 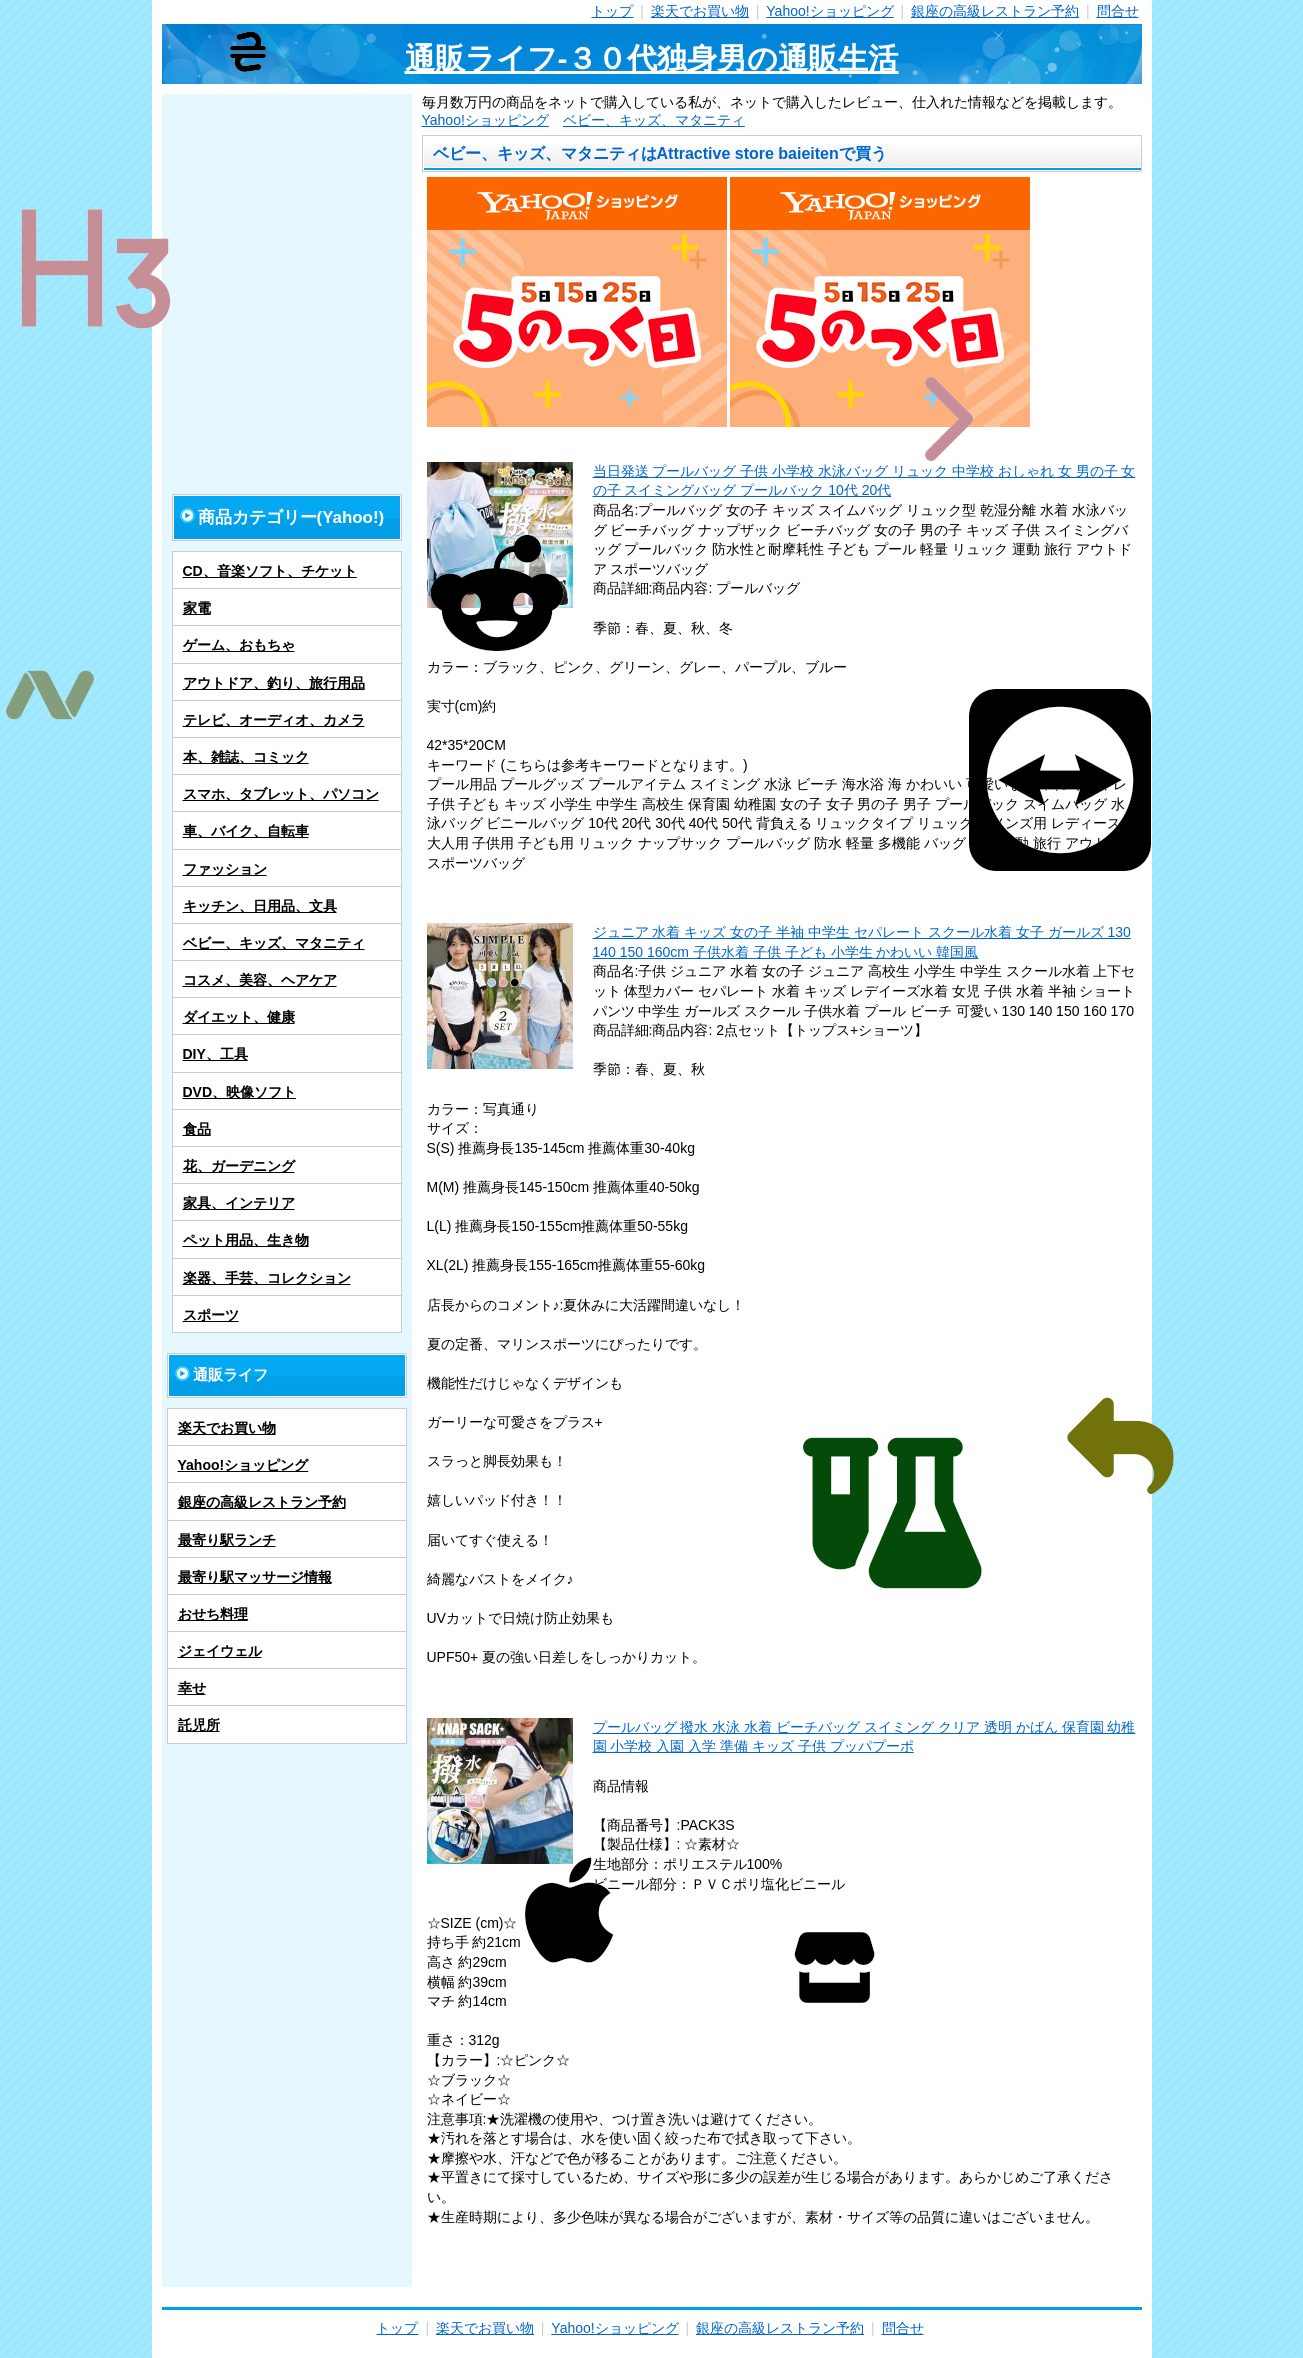 I want to click on indicates Ukrainian hryvnia currency, so click(x=248, y=52).